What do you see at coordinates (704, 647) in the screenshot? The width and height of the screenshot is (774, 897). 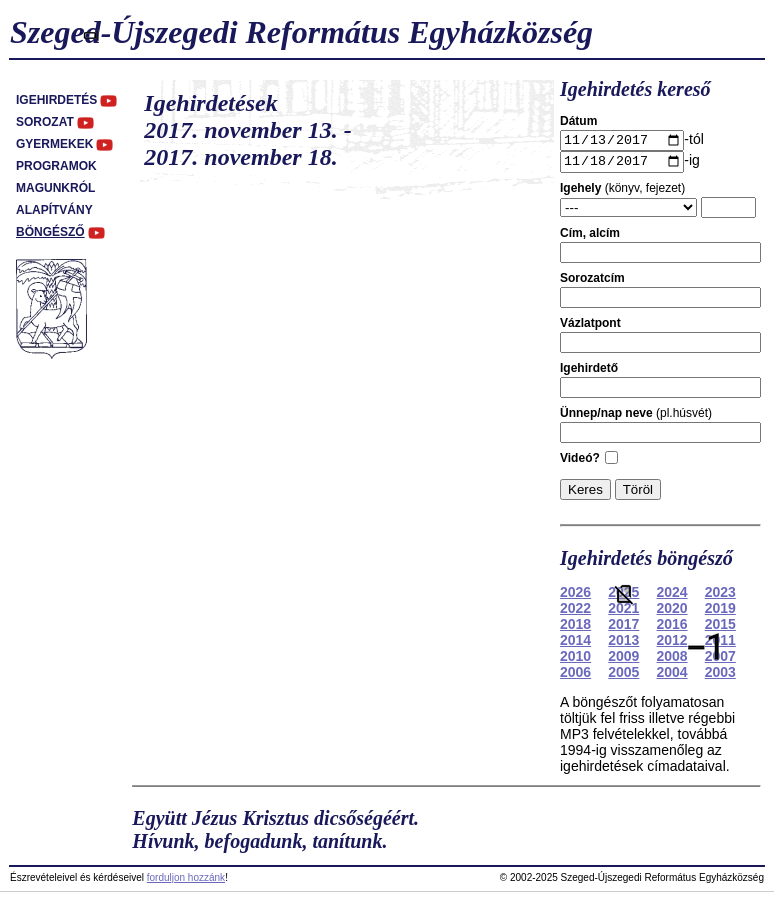 I see `decrease exposure by one stop` at bounding box center [704, 647].